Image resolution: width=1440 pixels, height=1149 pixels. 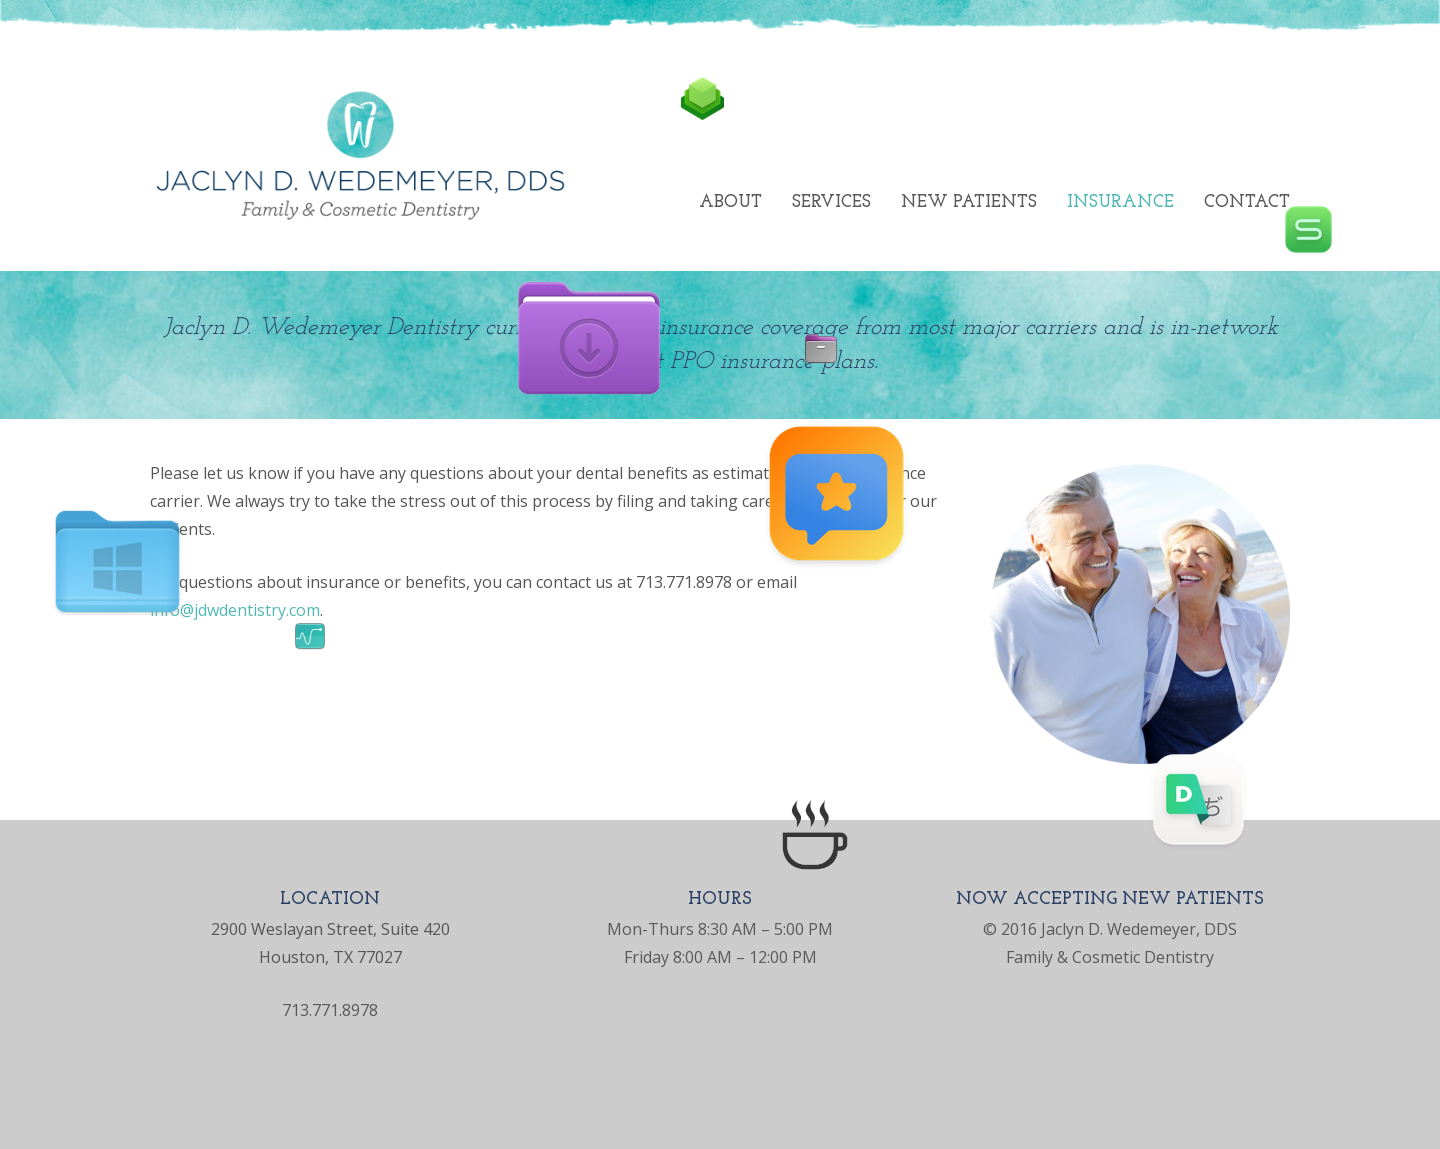 I want to click on open dialect translation app, so click(x=1198, y=799).